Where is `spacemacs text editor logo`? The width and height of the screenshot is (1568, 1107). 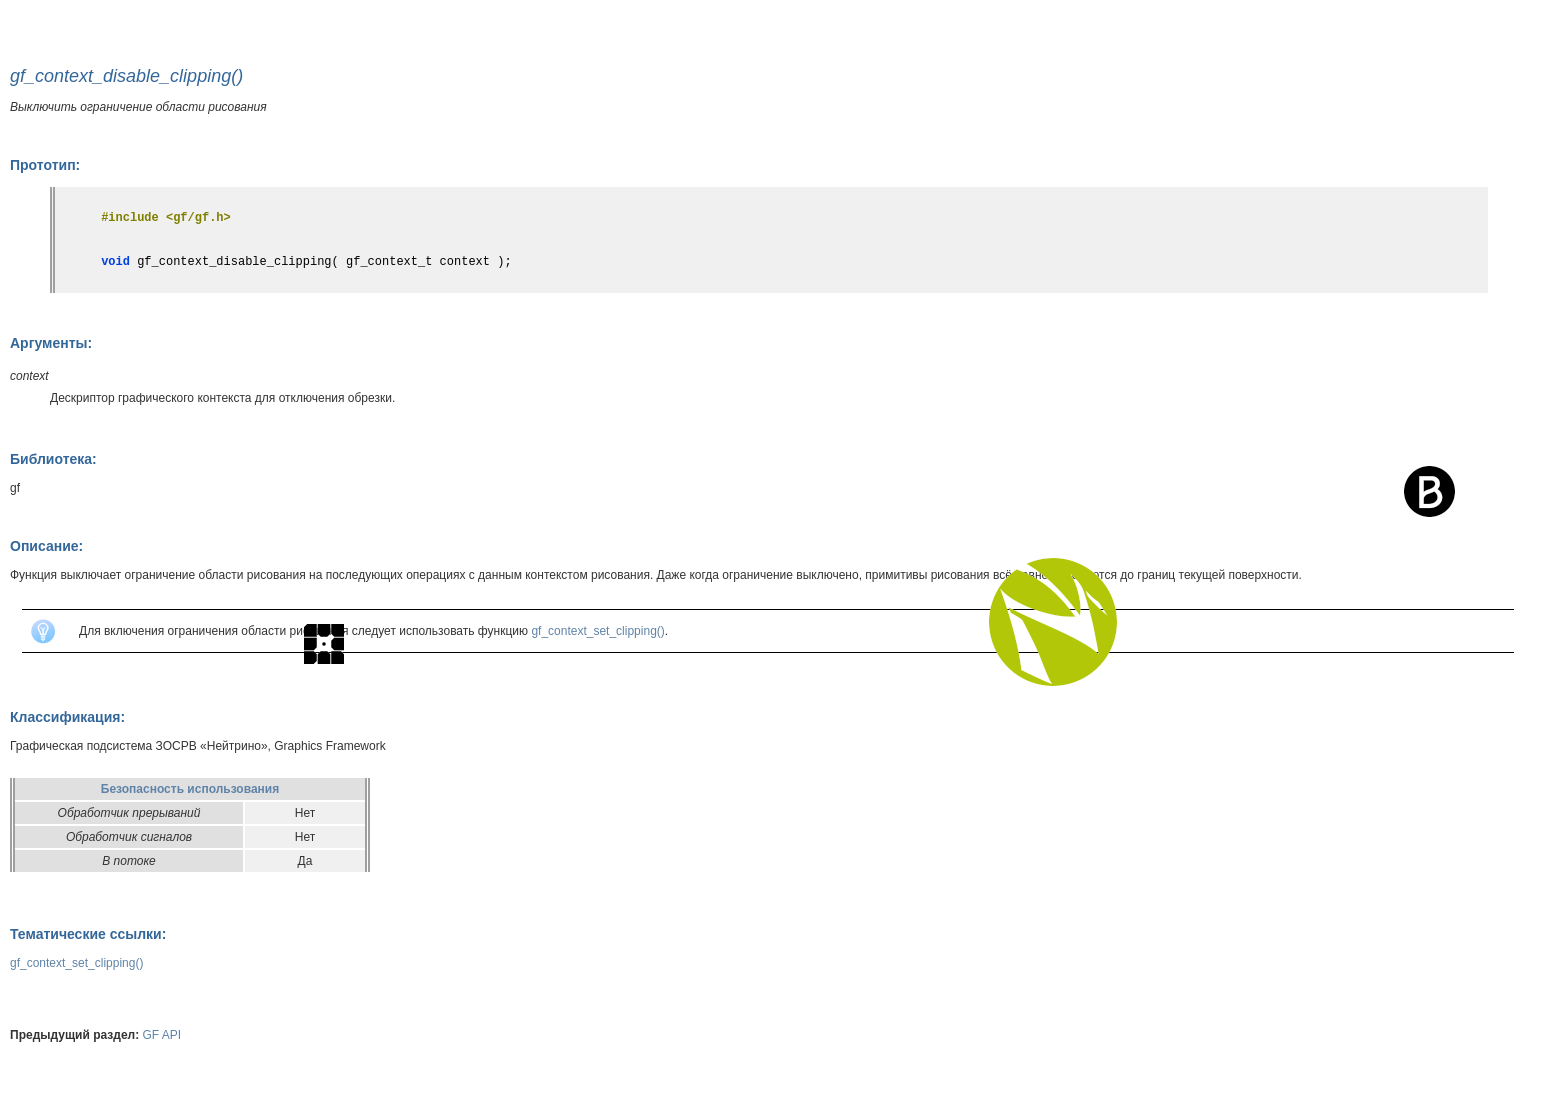
spacemacs text editor logo is located at coordinates (1053, 622).